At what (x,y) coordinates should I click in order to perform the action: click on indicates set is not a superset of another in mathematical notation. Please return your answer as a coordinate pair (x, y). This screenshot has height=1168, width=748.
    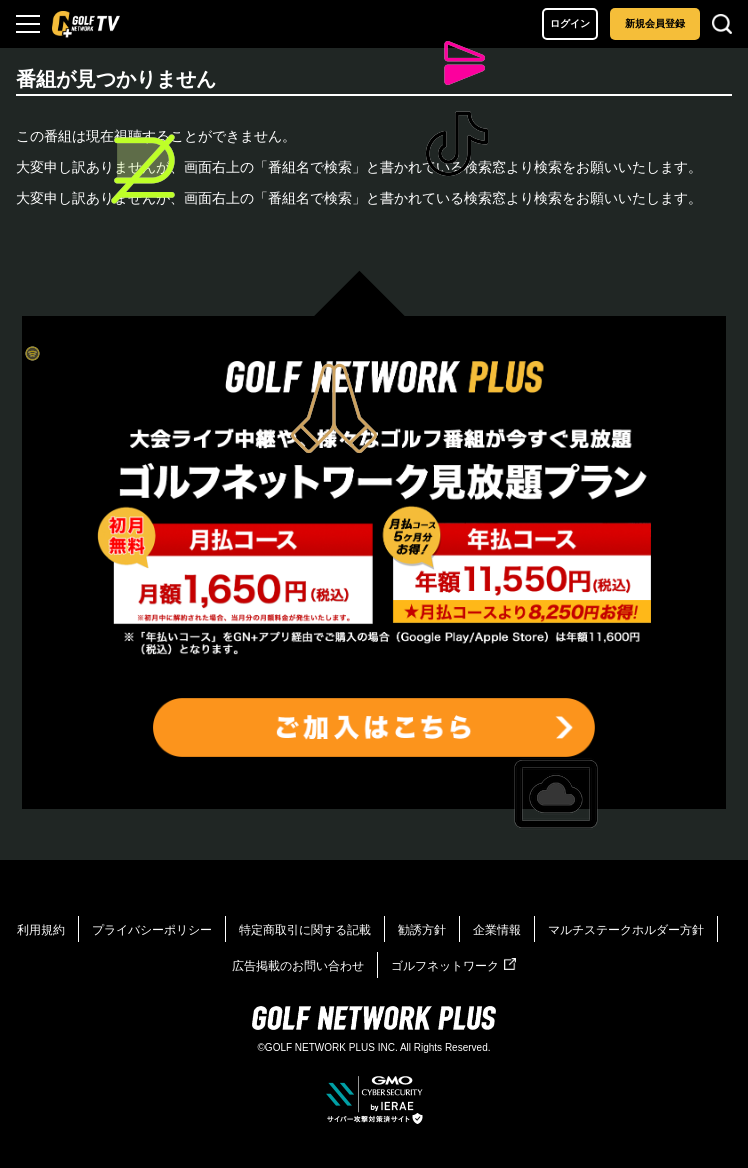
    Looking at the image, I should click on (143, 169).